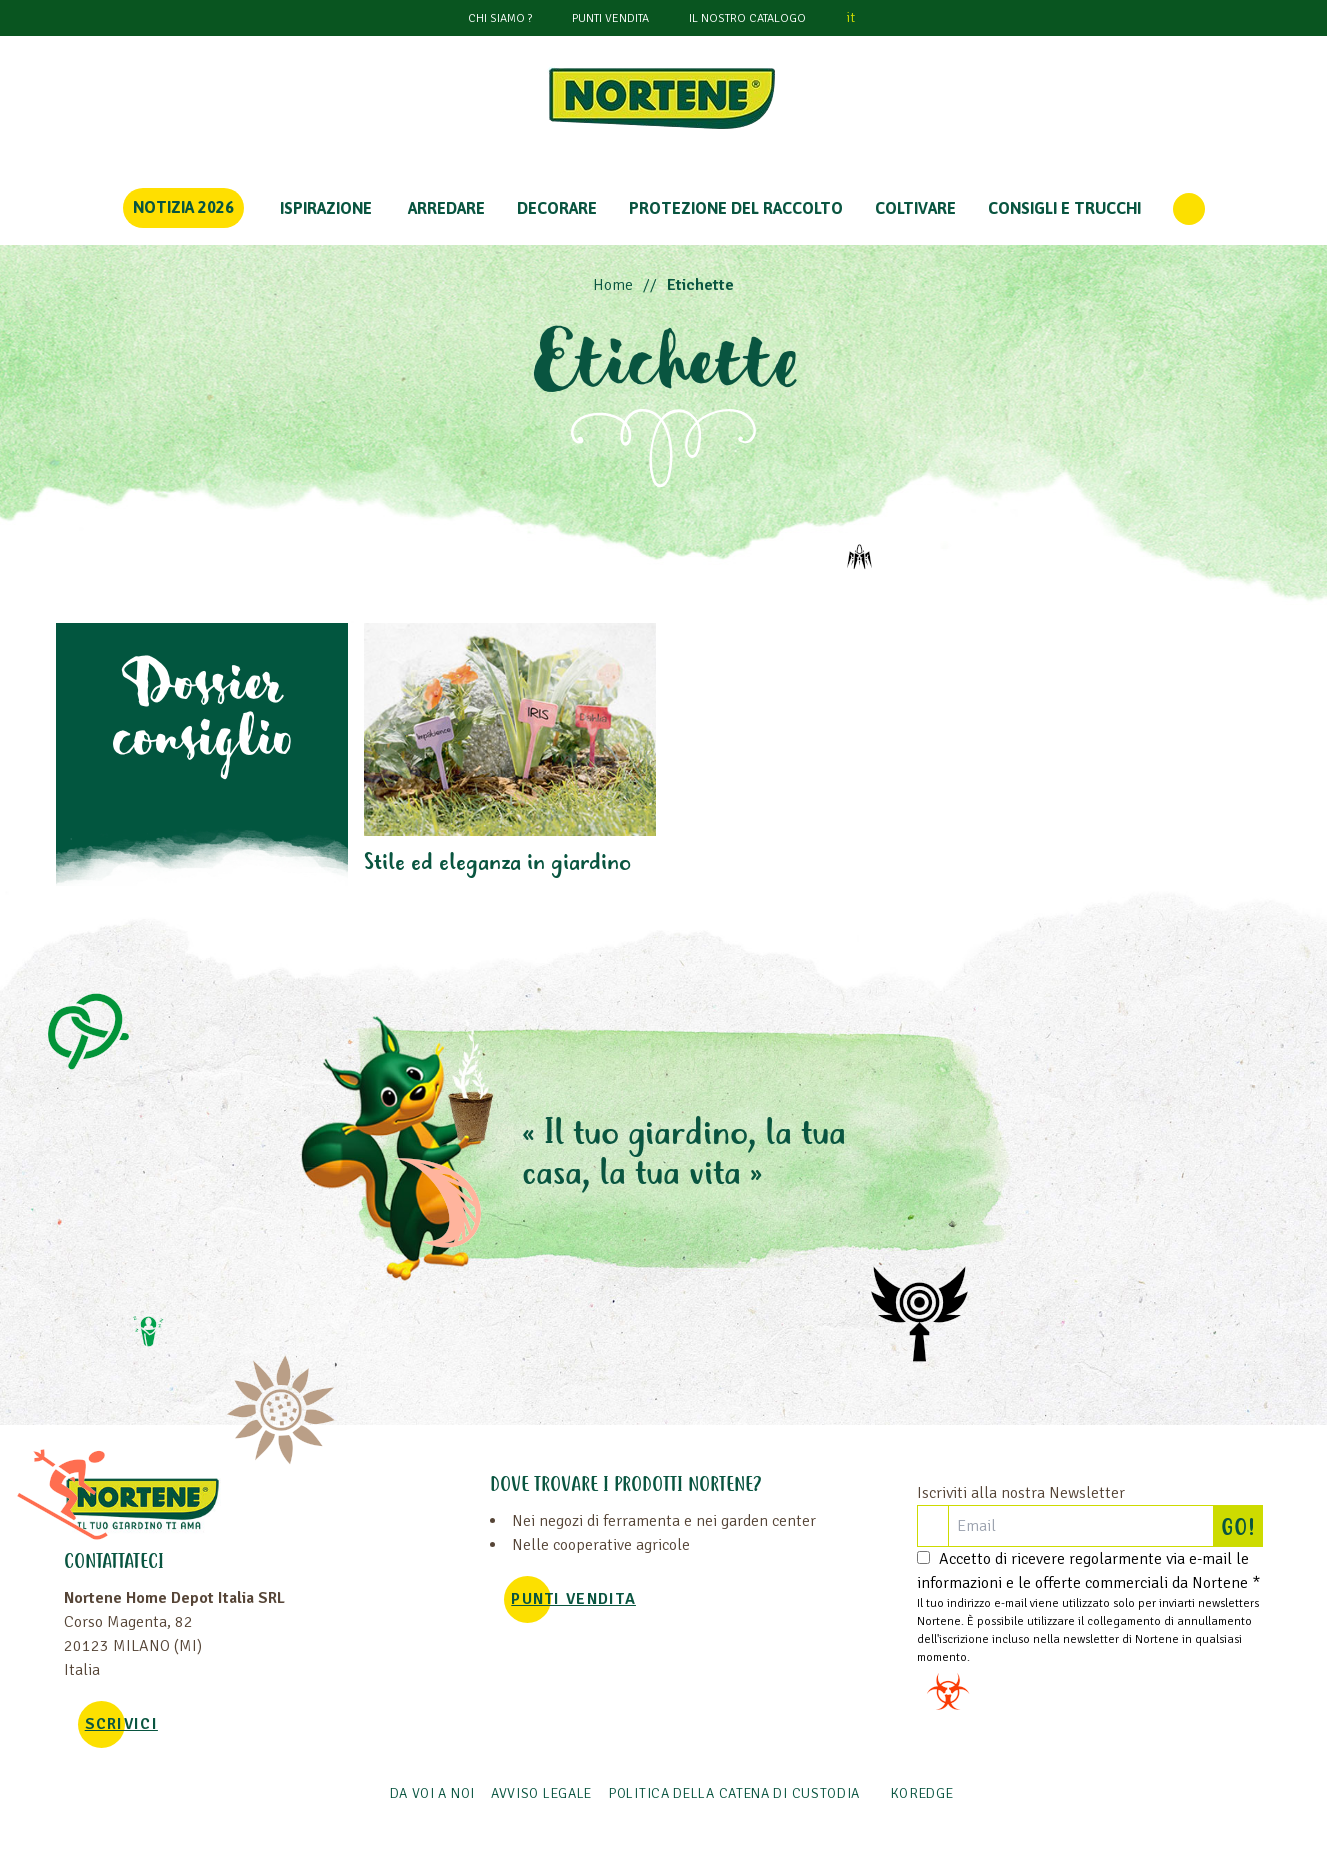 The image size is (1327, 1870). What do you see at coordinates (859, 556) in the screenshot?
I see `deploy spider bot unit` at bounding box center [859, 556].